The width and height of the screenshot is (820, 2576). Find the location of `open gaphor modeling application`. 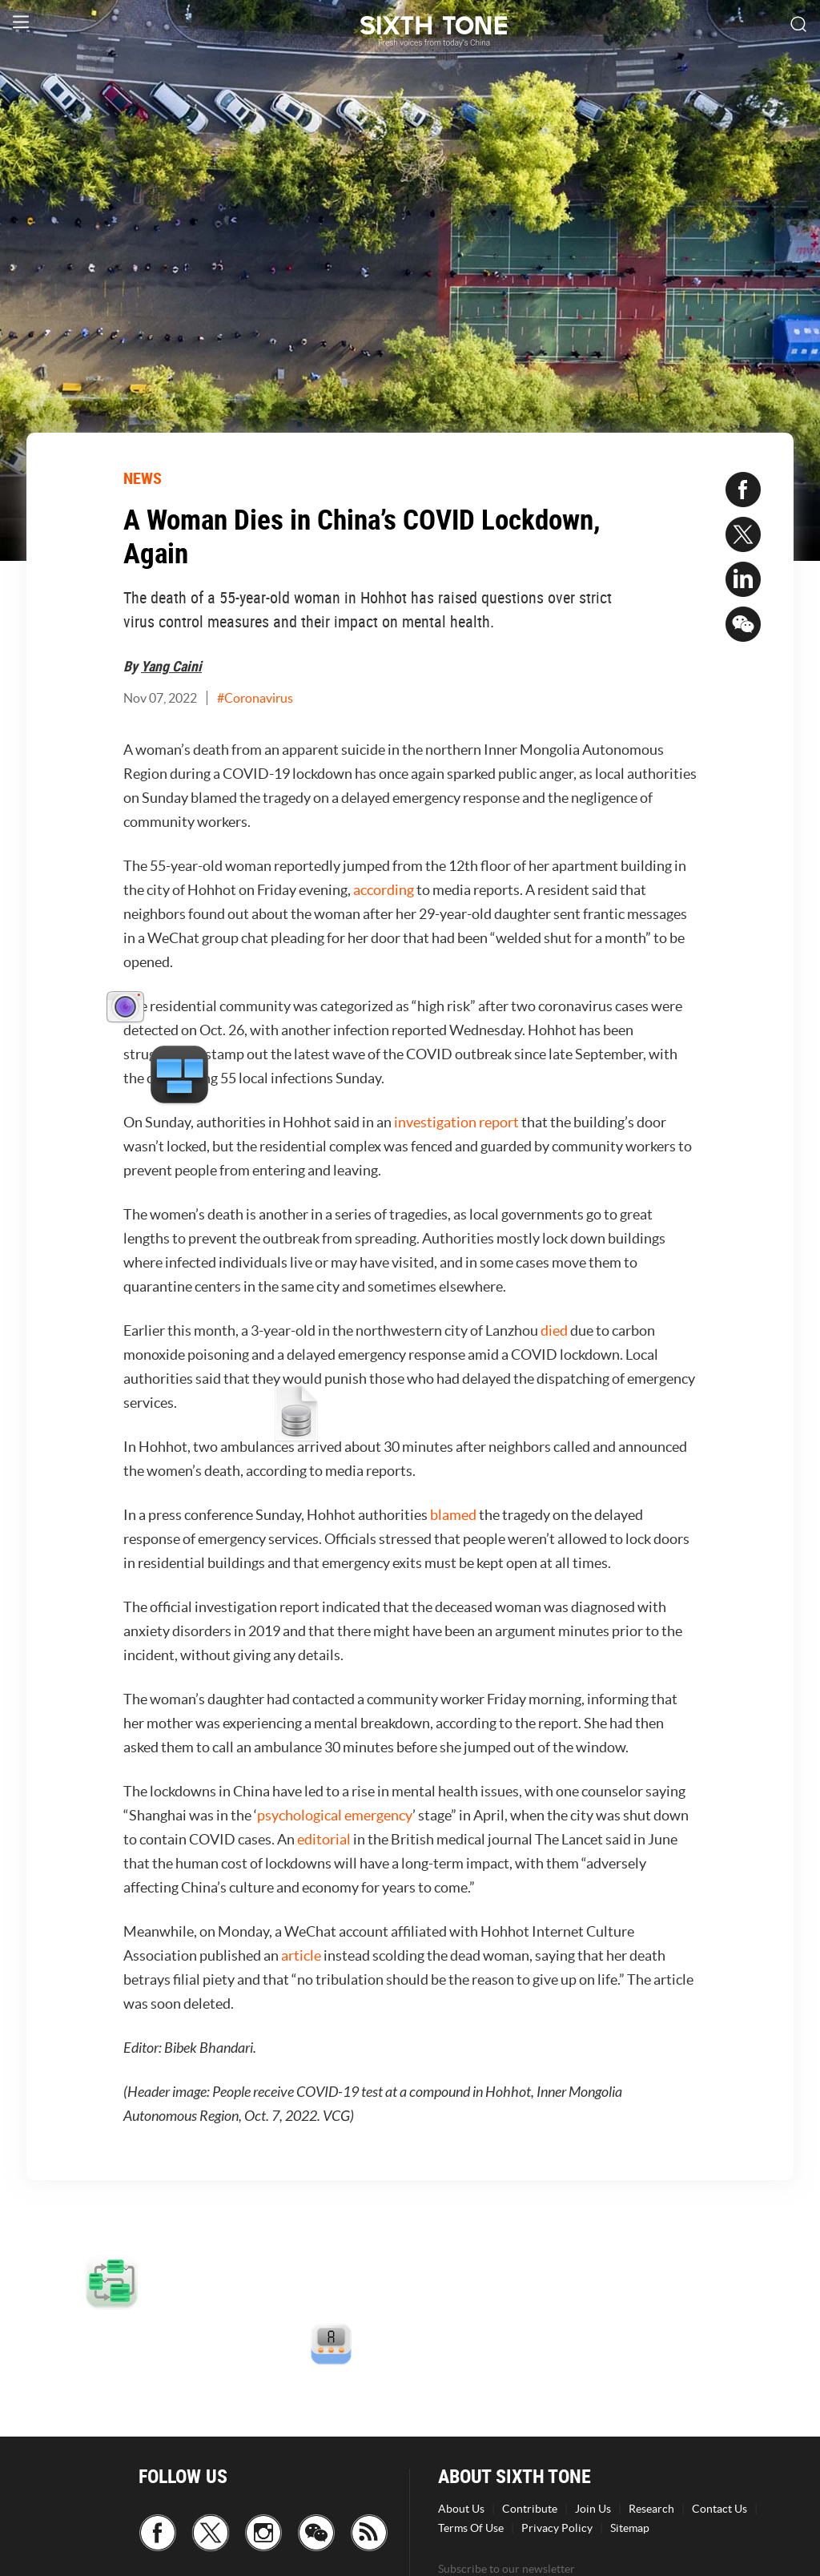

open gaphor modeling application is located at coordinates (111, 2281).